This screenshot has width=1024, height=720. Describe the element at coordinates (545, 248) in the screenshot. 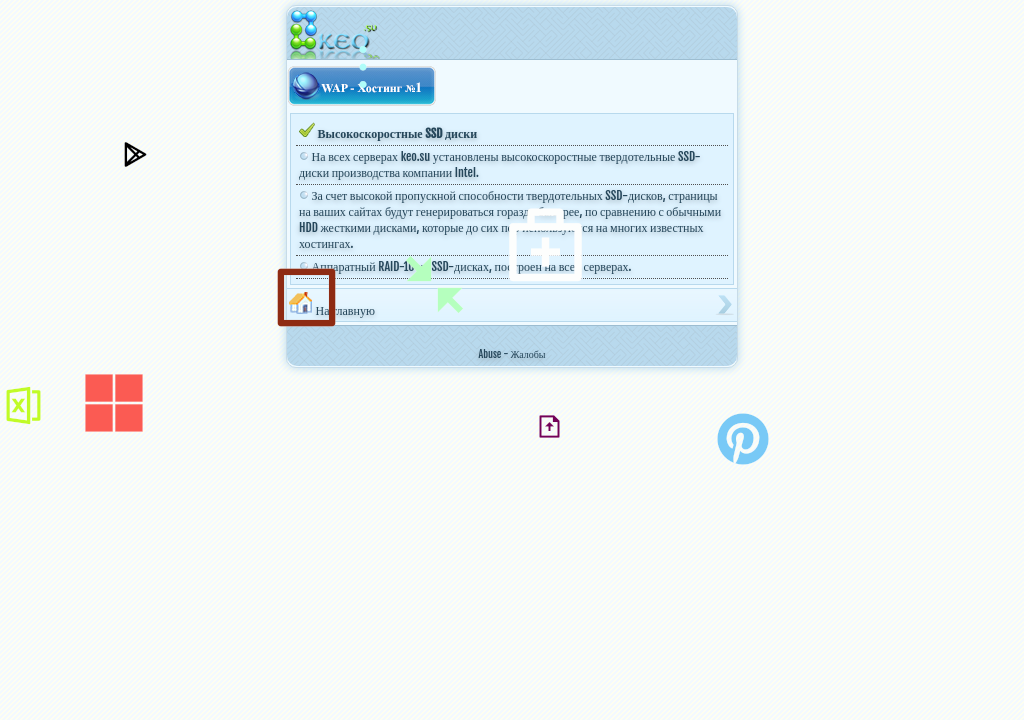

I see `access first aid or medical resources` at that location.